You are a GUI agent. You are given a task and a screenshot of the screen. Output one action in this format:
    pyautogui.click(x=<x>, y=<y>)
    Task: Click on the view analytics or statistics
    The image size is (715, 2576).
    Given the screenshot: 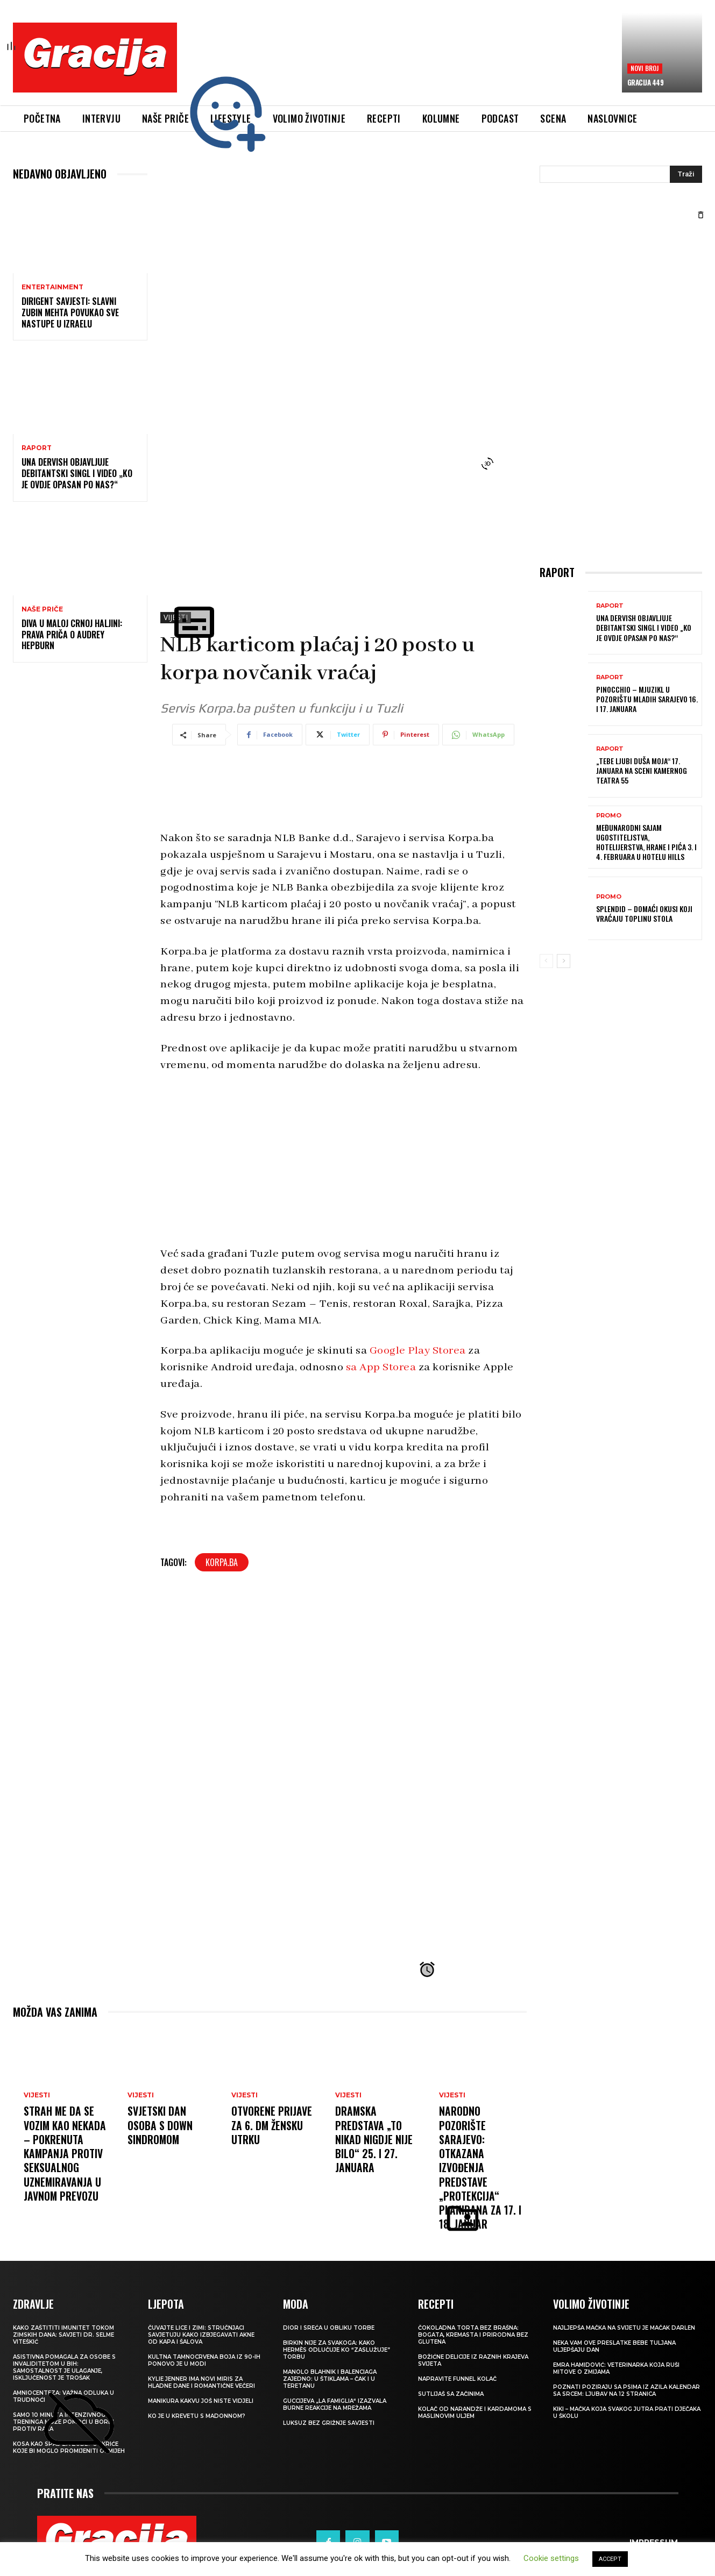 What is the action you would take?
    pyautogui.click(x=11, y=46)
    